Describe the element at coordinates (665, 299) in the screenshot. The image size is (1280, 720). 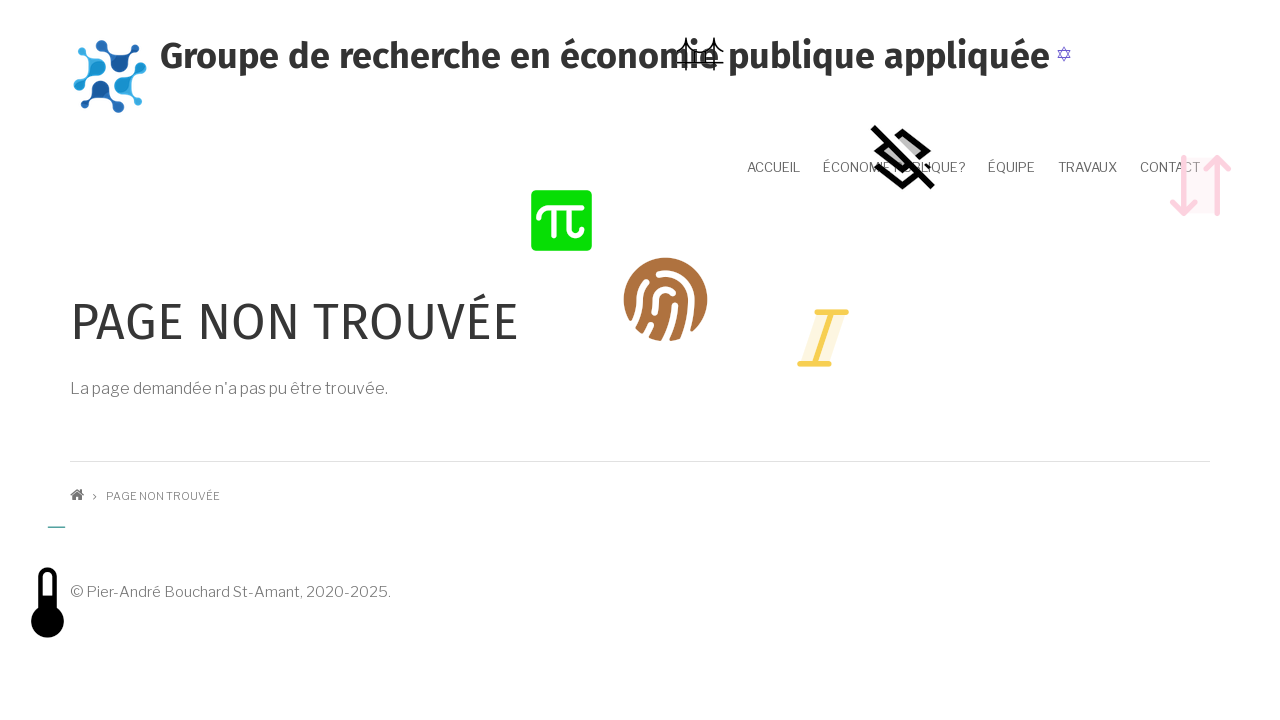
I see `authenticate with fingerprint` at that location.